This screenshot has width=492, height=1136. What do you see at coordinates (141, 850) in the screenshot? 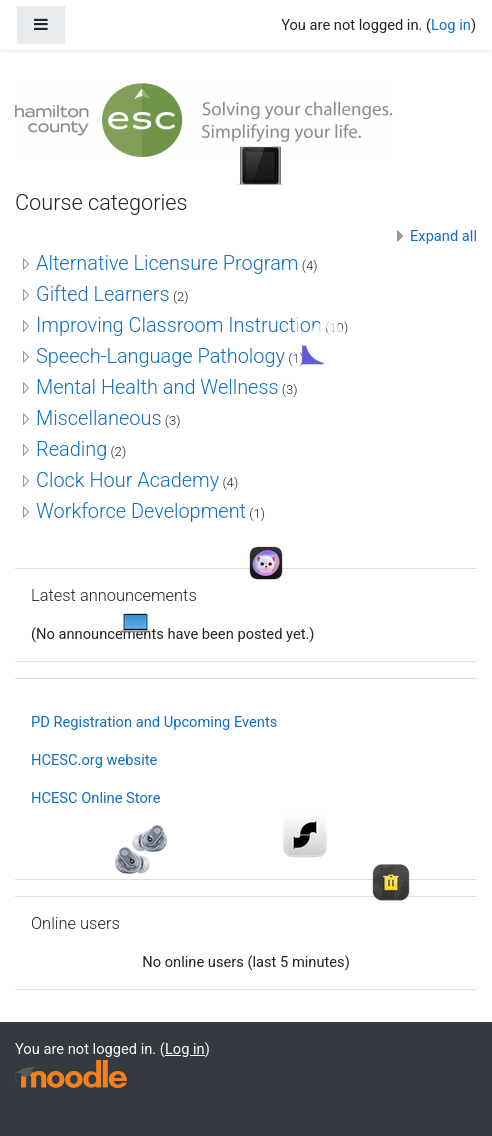
I see `connect beats wireless earbuds` at bounding box center [141, 850].